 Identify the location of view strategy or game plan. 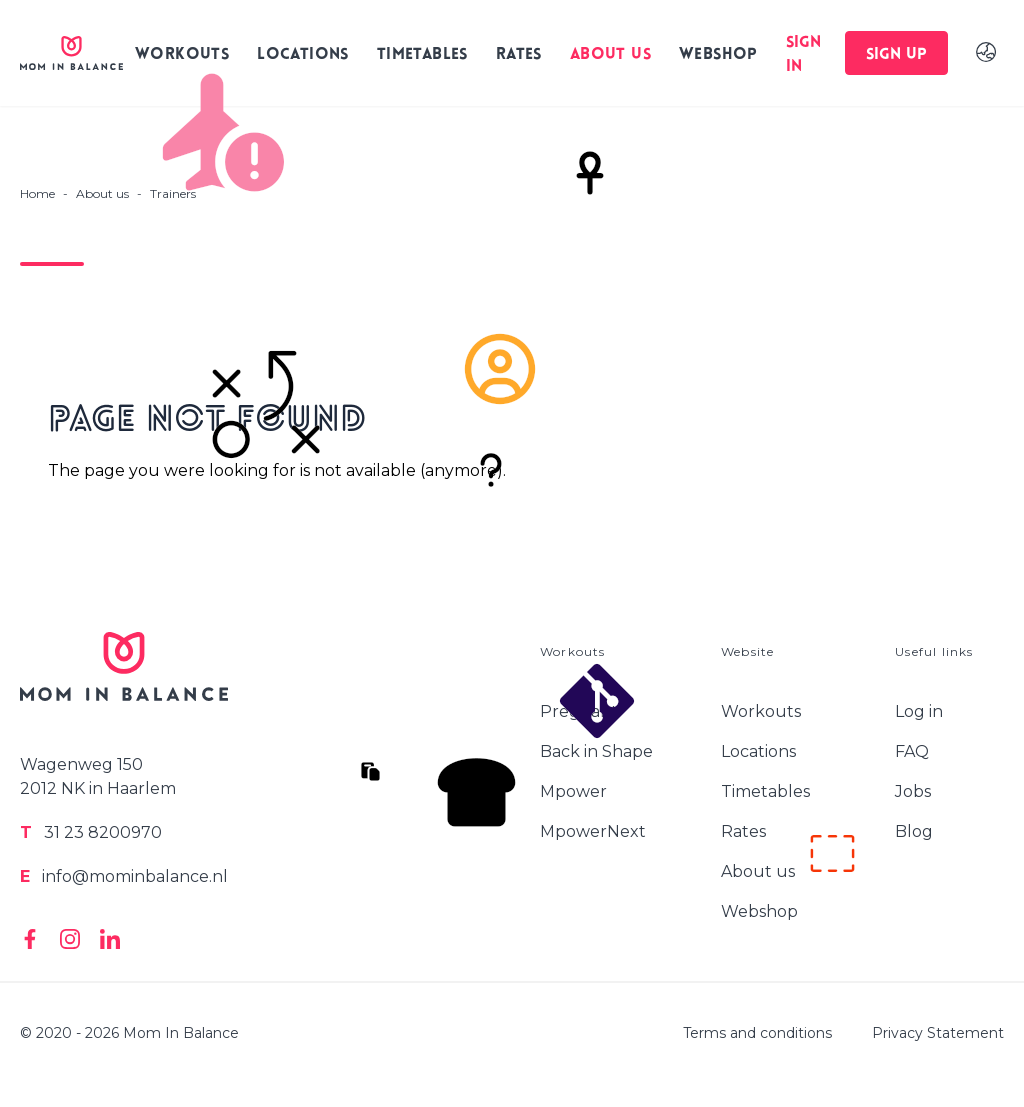
(261, 404).